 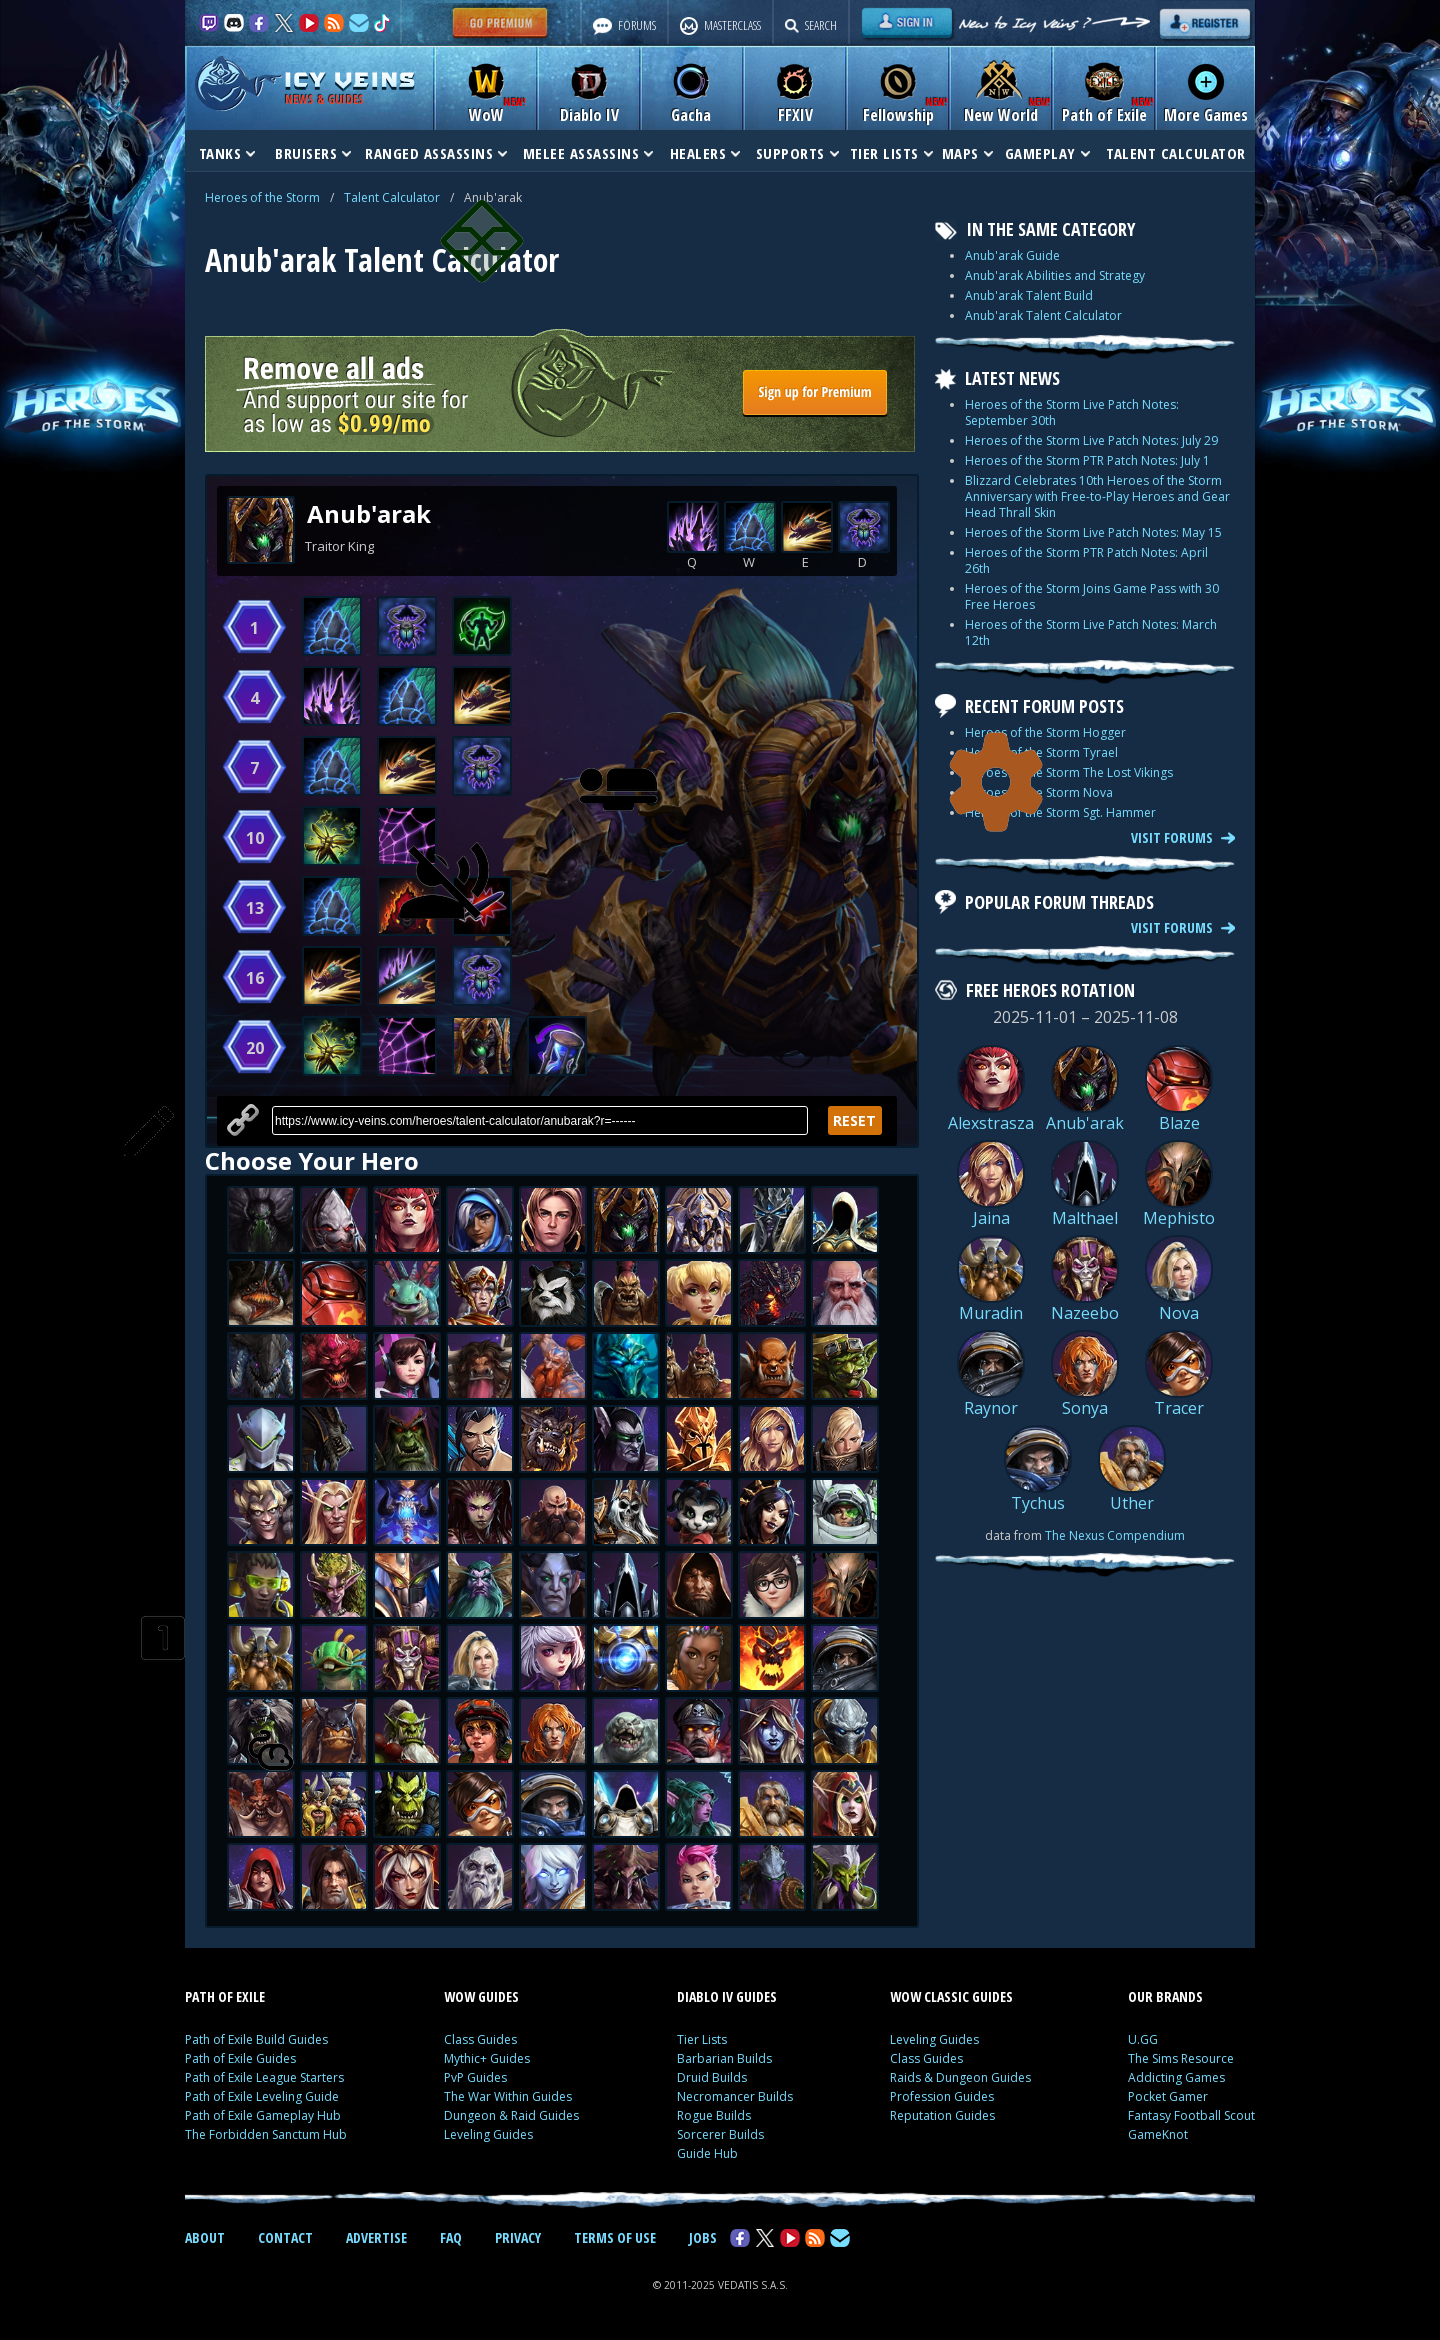 I want to click on pay or receive money via pix, so click(x=482, y=241).